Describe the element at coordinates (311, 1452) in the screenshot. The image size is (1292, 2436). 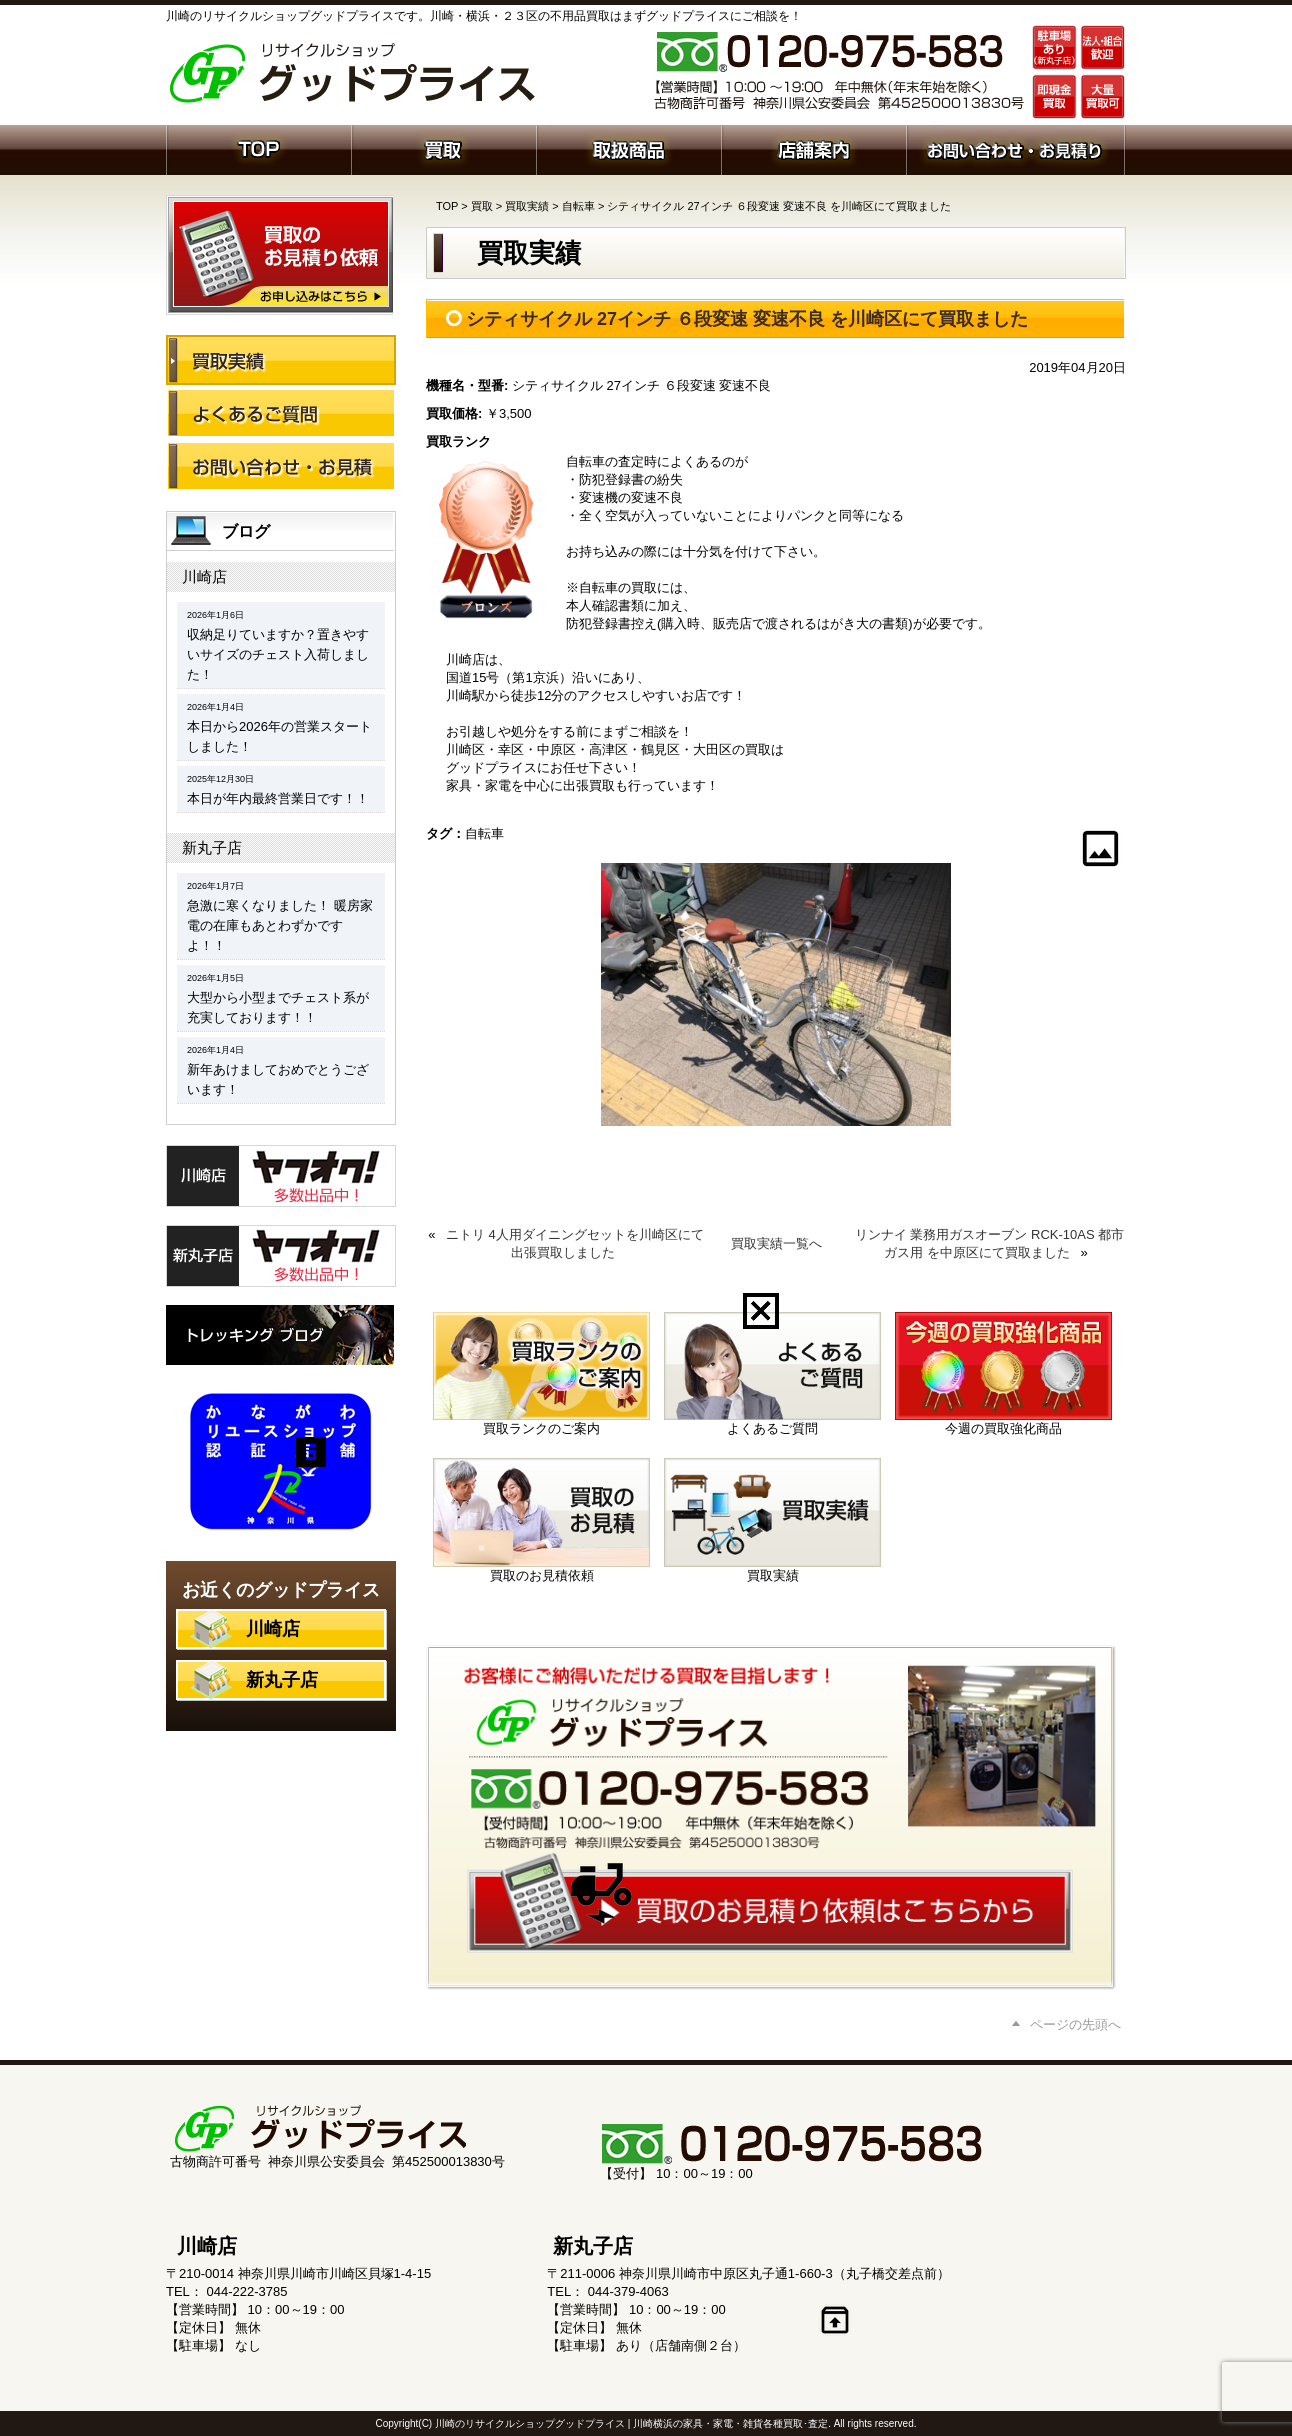
I see `indicates step 6 in a multi-step process` at that location.